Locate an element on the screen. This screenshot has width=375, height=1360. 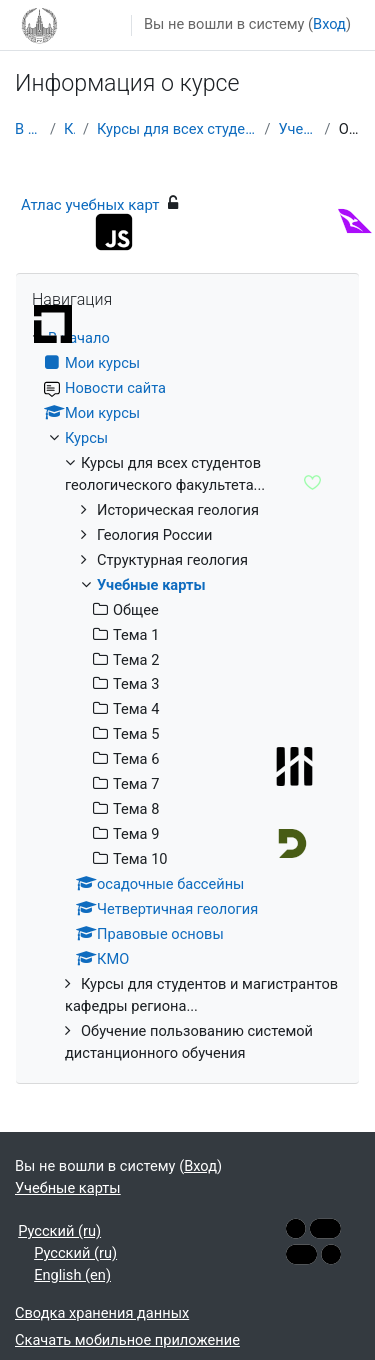
sponsor a developer on github is located at coordinates (312, 482).